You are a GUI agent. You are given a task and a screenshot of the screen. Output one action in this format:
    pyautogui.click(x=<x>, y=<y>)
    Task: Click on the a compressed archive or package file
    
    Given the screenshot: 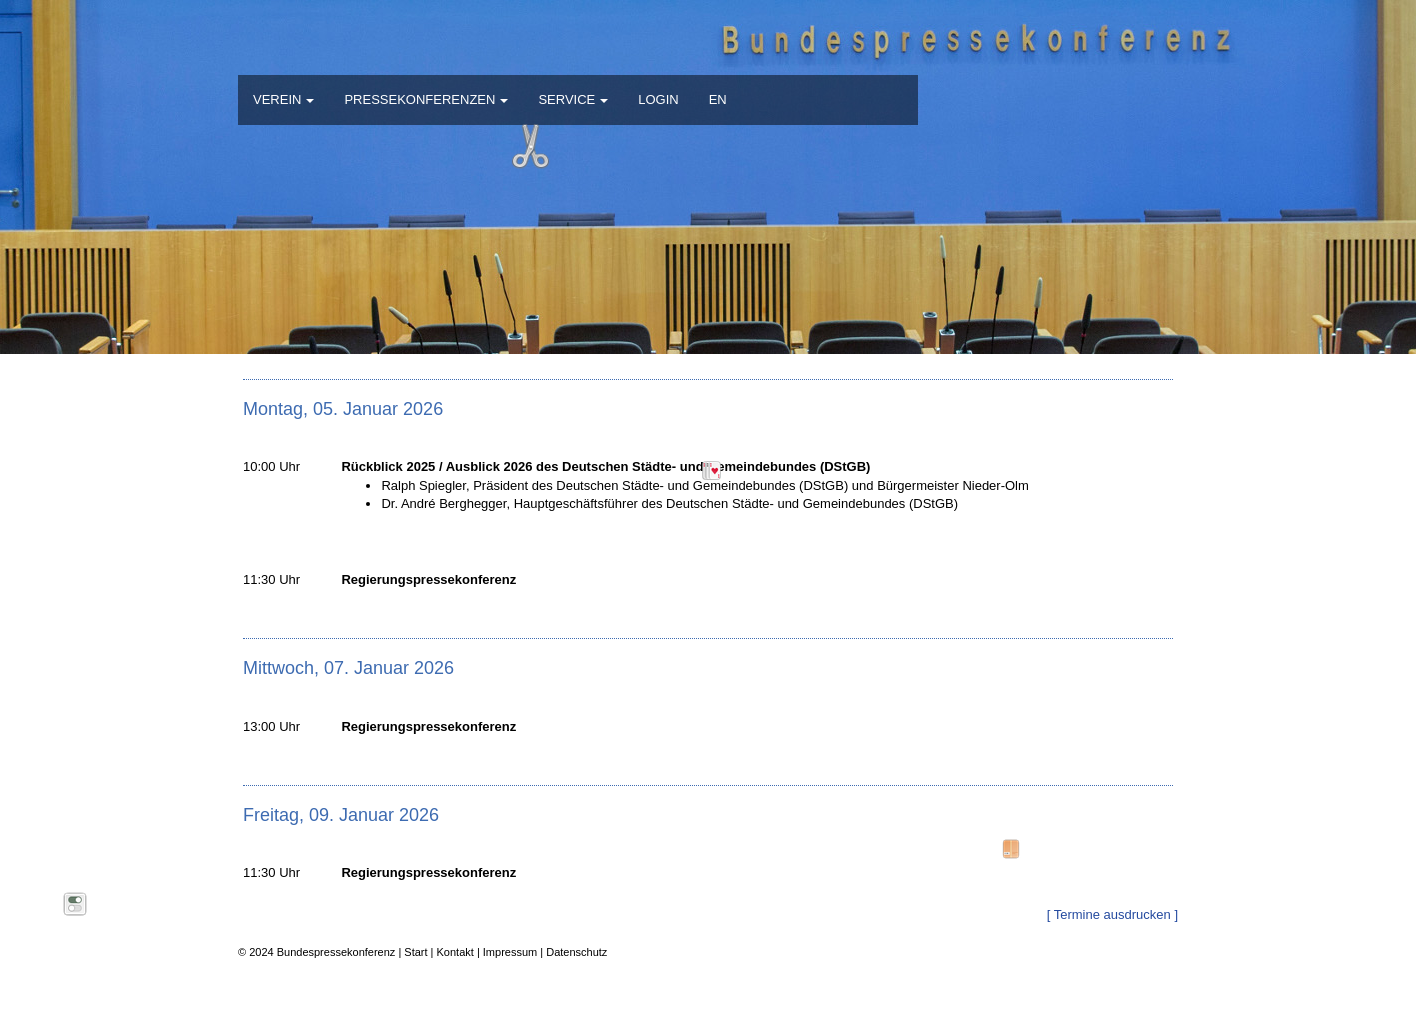 What is the action you would take?
    pyautogui.click(x=1011, y=849)
    